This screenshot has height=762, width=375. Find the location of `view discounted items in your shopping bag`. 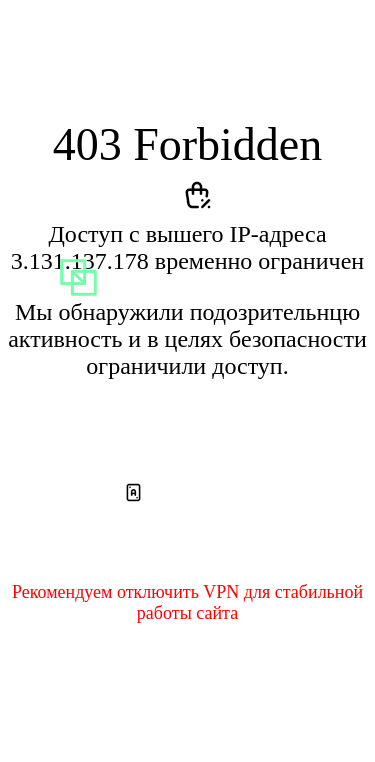

view discounted items in your shopping bag is located at coordinates (197, 195).